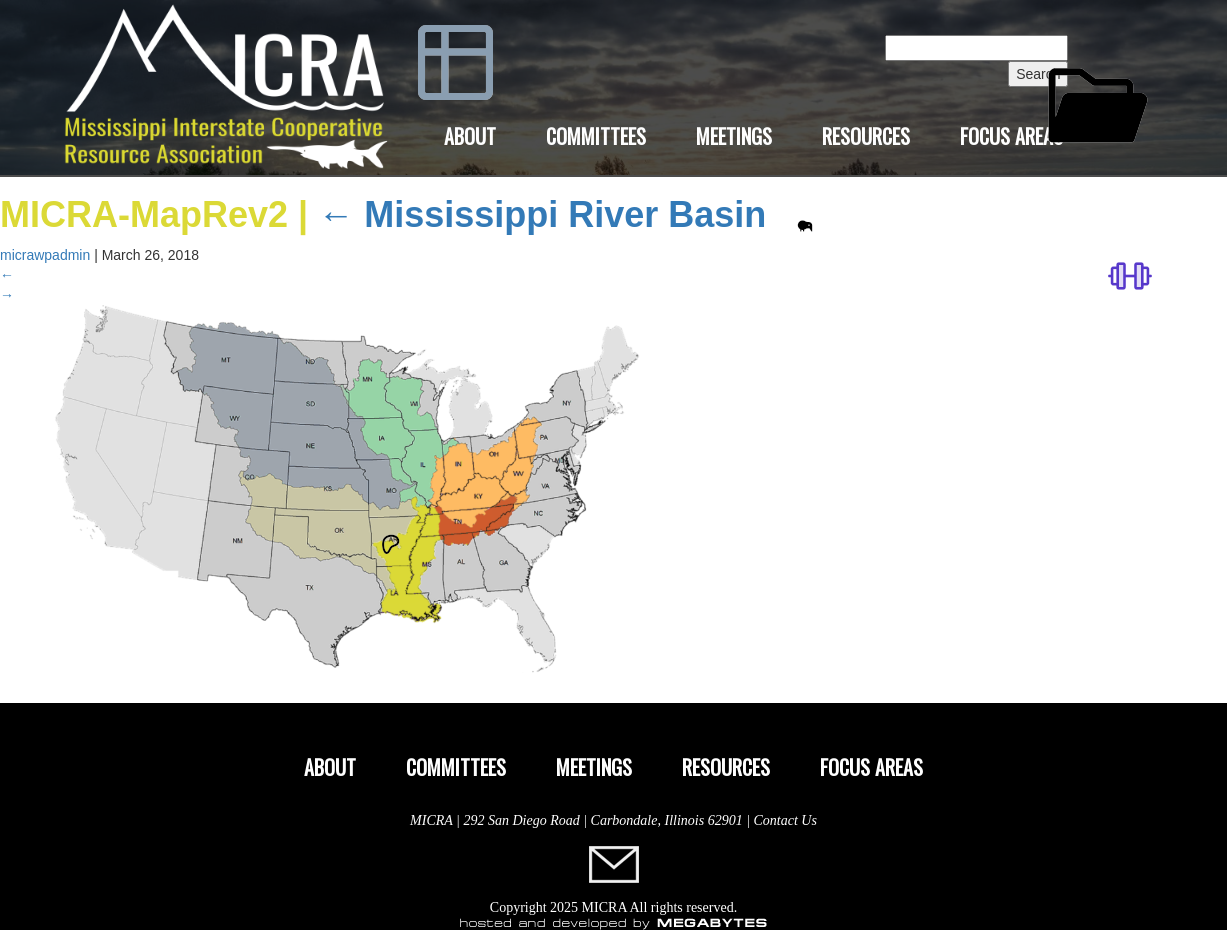 Image resolution: width=1227 pixels, height=930 pixels. I want to click on kiwi bird icon representing New Zealand-related content, so click(805, 226).